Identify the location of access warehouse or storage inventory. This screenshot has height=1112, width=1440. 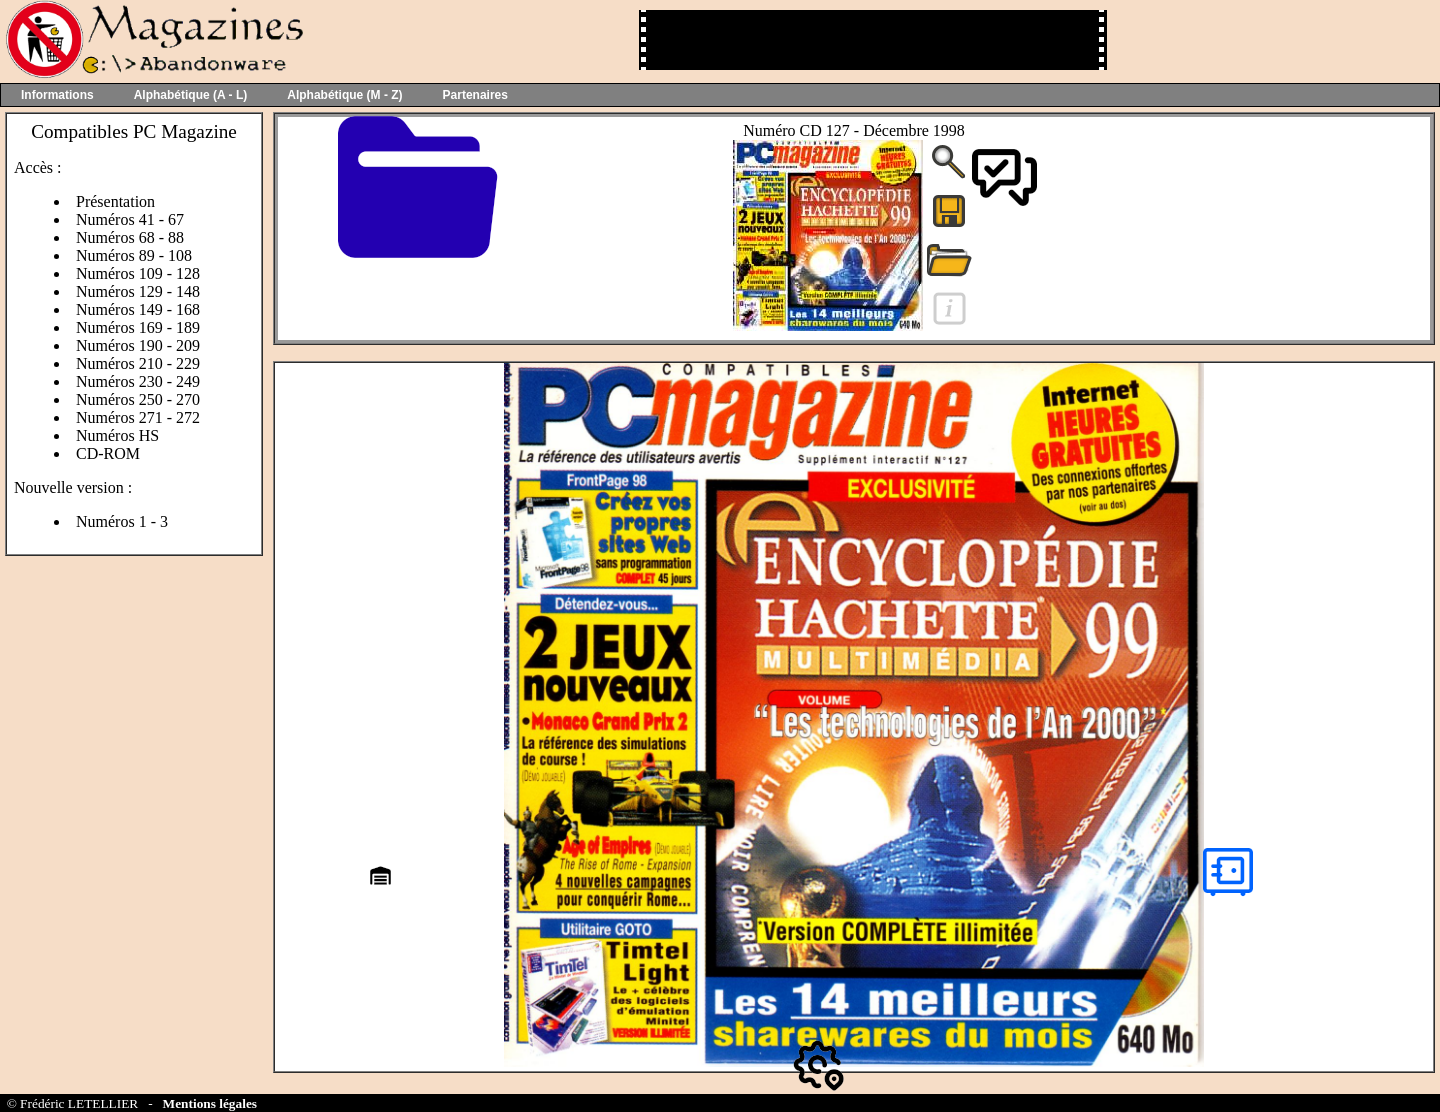
(380, 875).